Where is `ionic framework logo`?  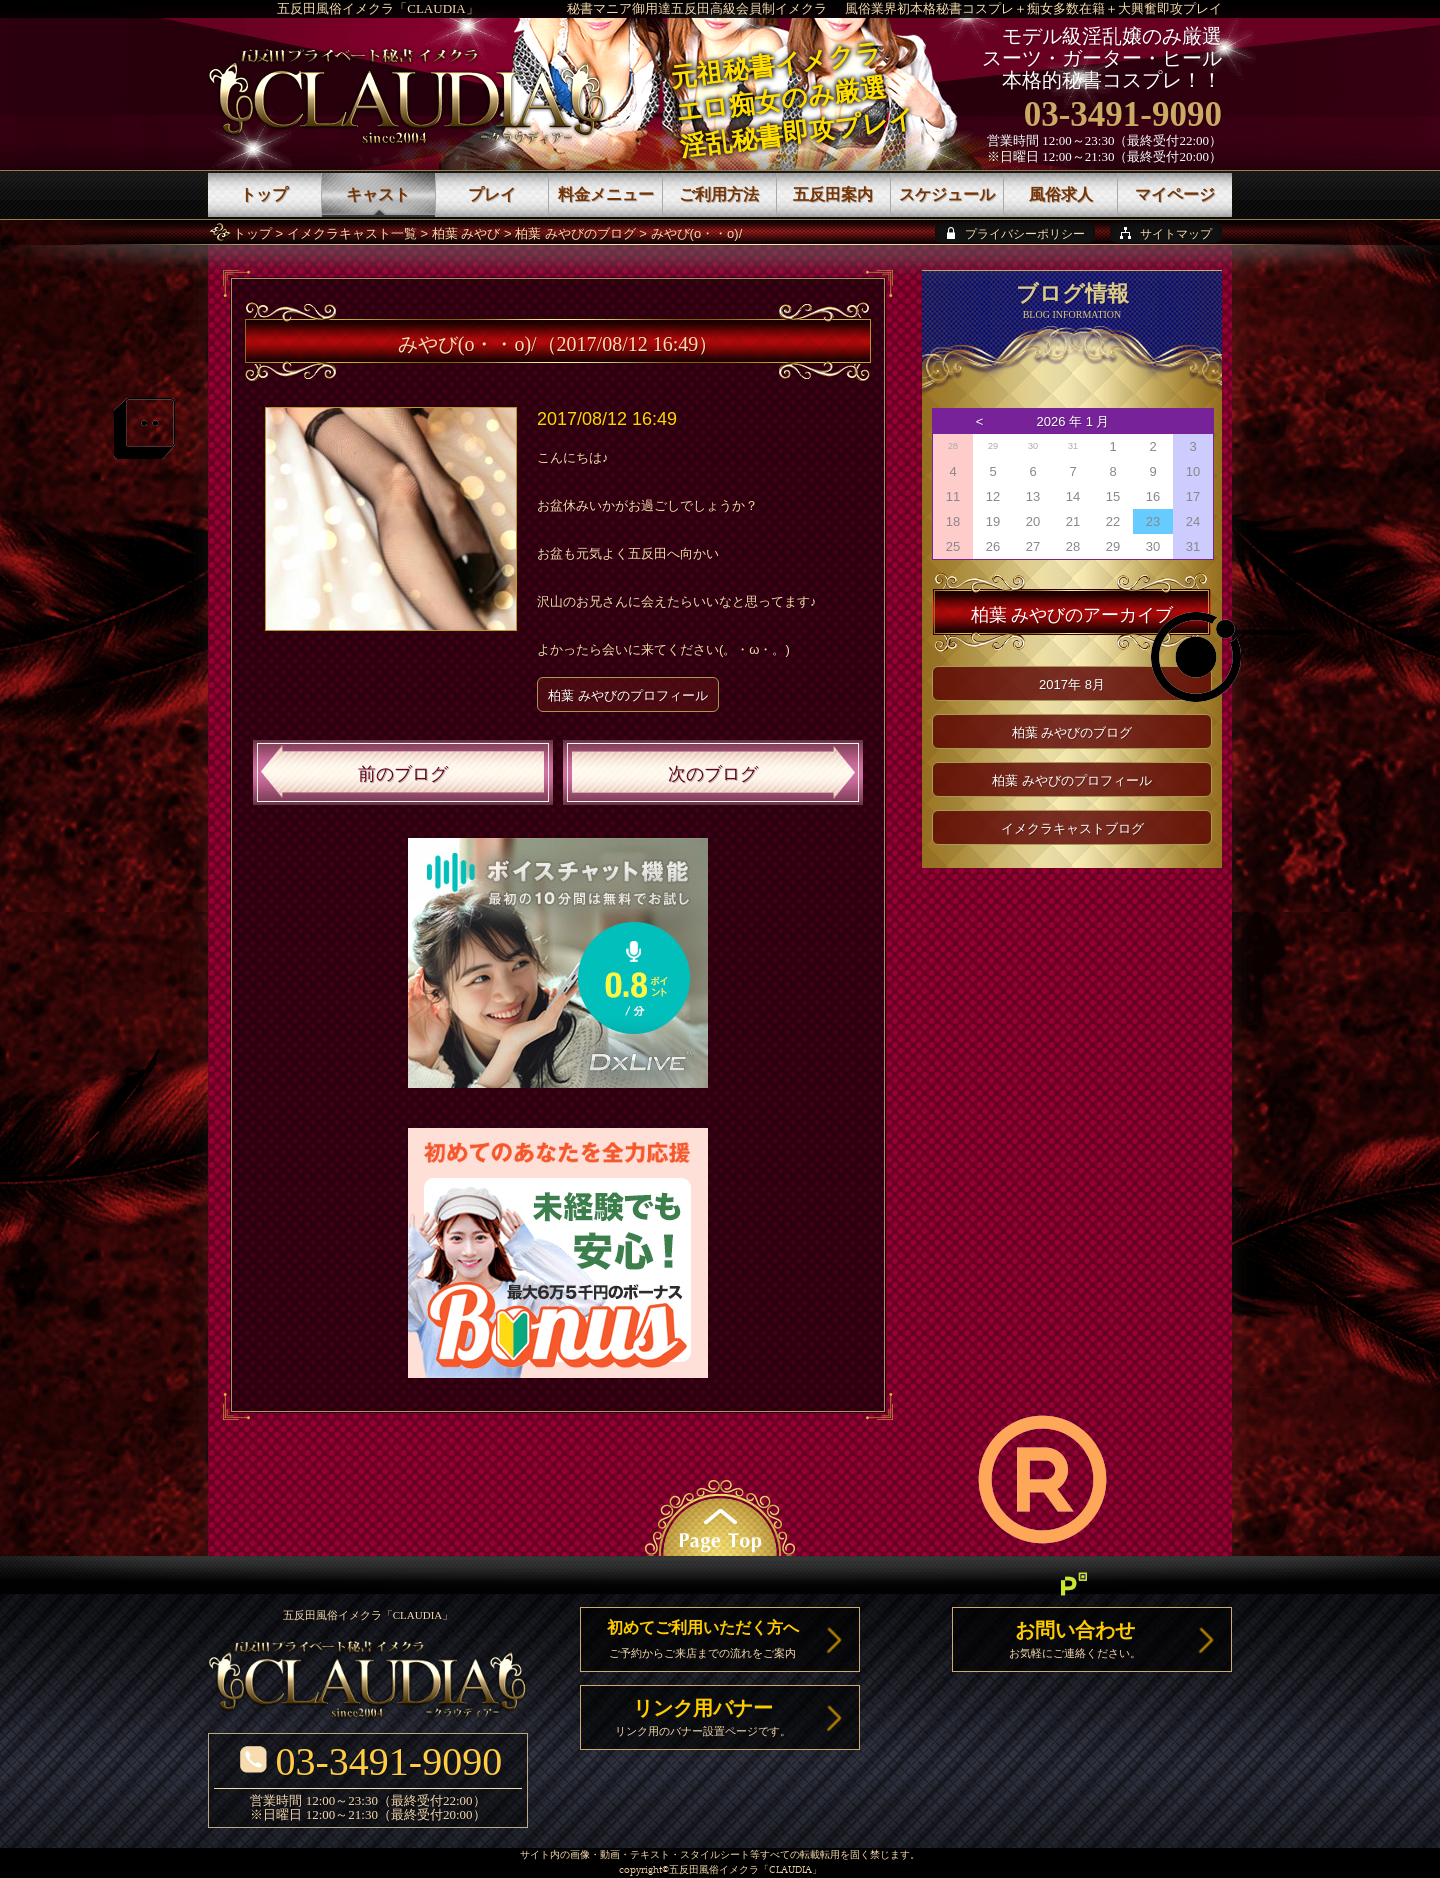
ionic framework logo is located at coordinates (1196, 657).